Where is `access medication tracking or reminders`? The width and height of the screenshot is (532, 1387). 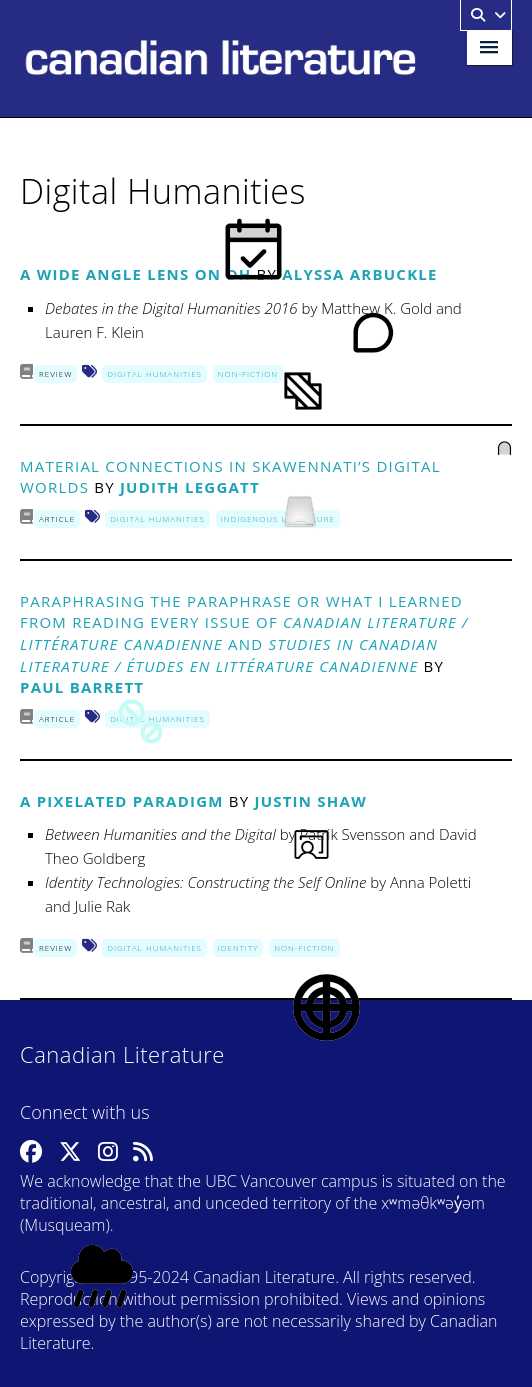 access medication tracking or reminders is located at coordinates (140, 721).